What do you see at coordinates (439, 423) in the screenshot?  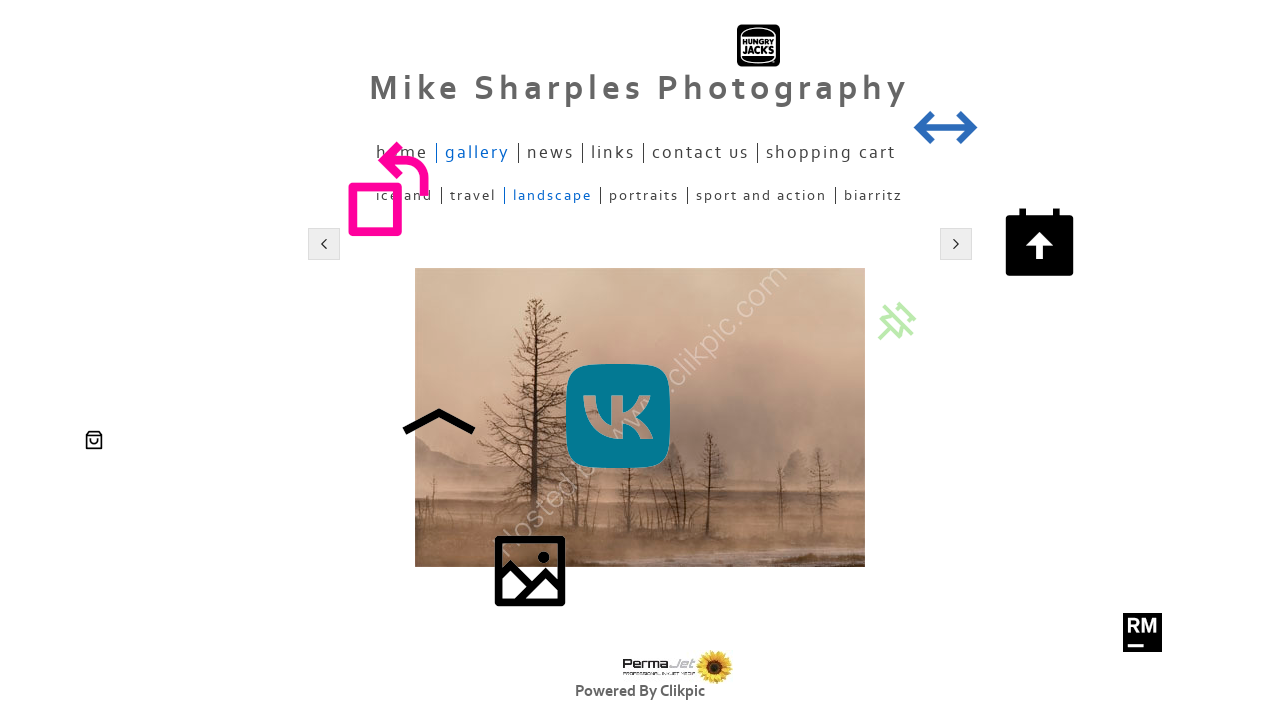 I see `scroll to top of page` at bounding box center [439, 423].